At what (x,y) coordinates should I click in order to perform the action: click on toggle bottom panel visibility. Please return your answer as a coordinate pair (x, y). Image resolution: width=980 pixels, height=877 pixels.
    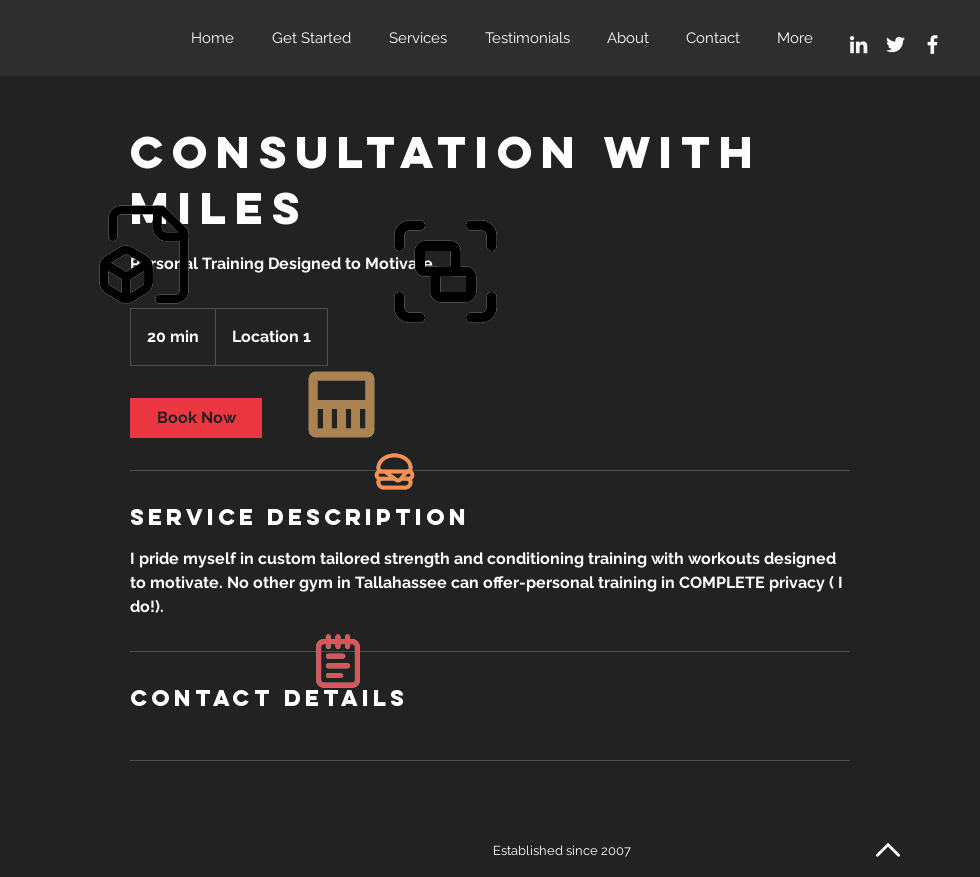
    Looking at the image, I should click on (341, 404).